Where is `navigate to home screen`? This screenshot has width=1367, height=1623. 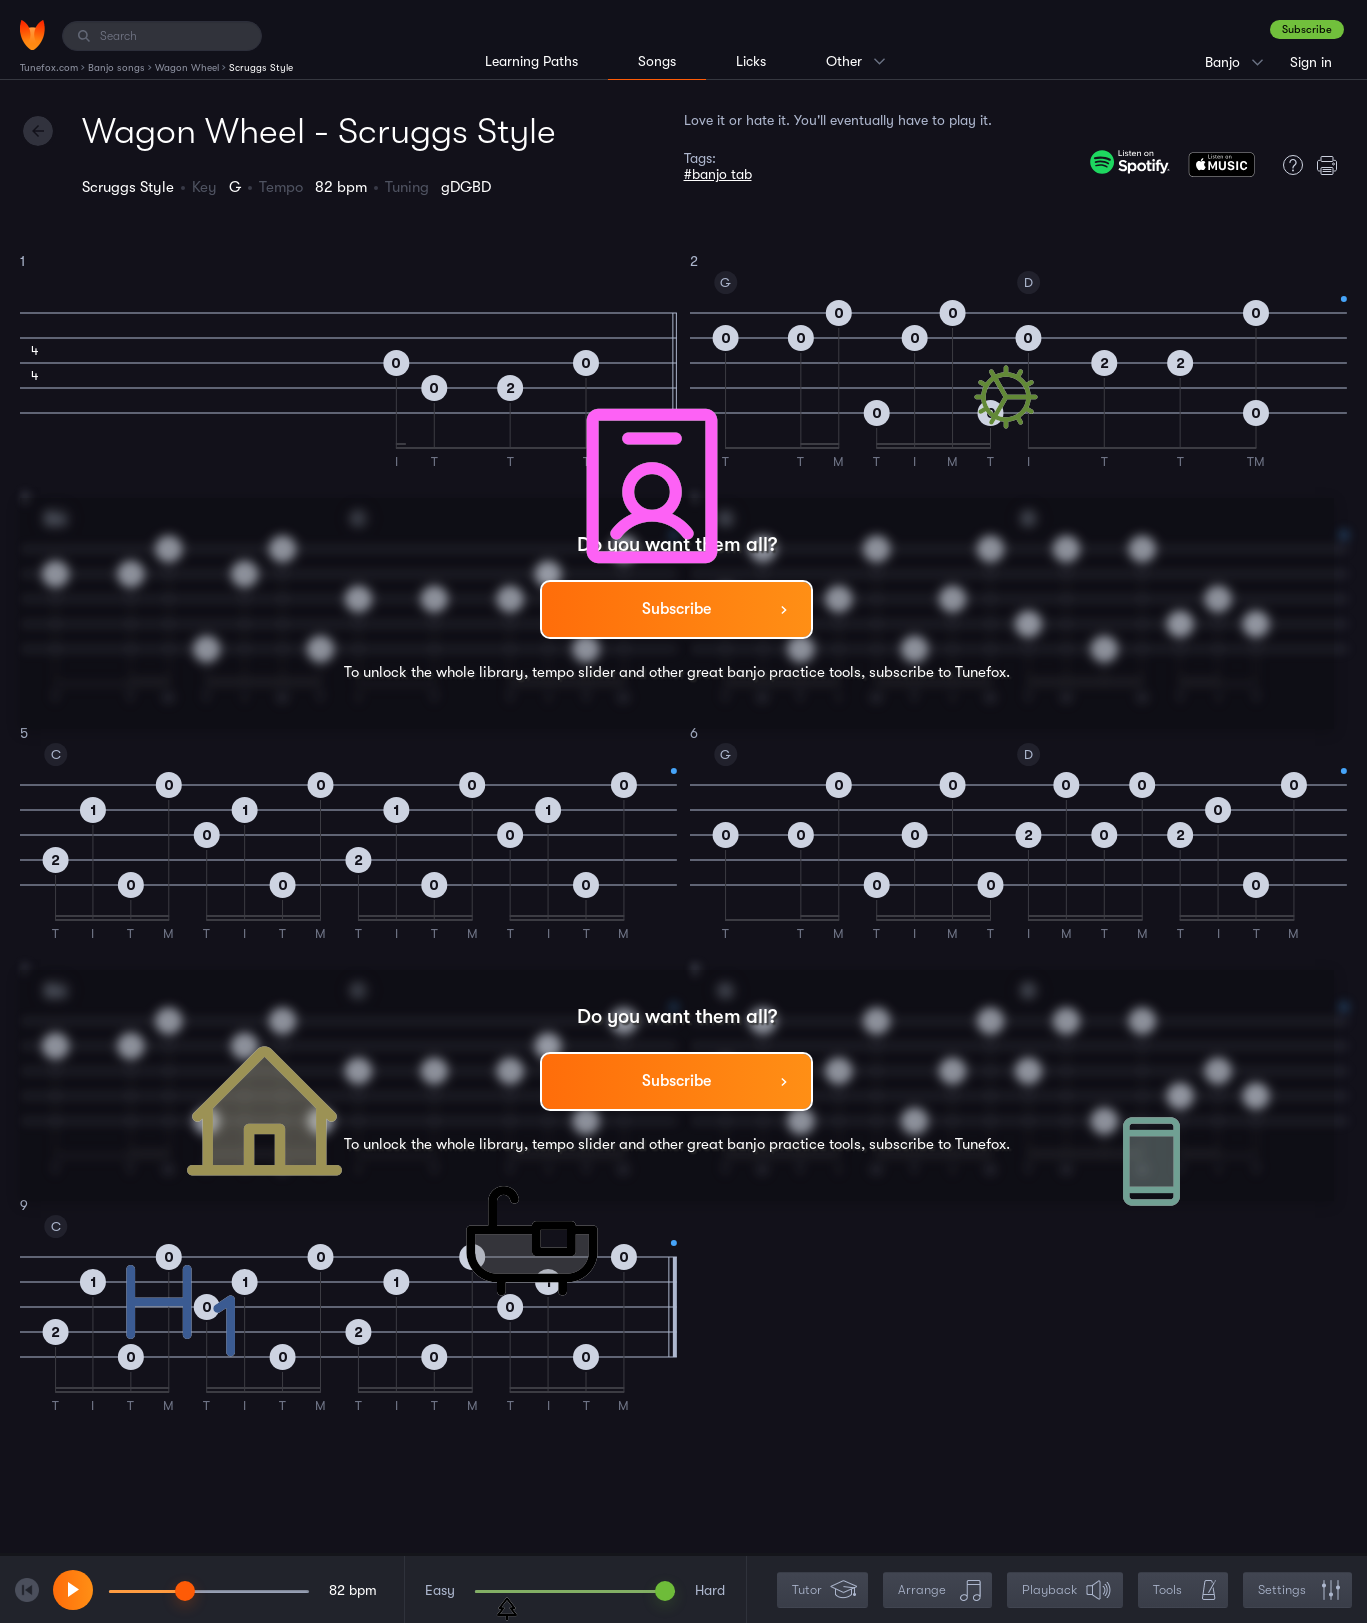 navigate to home screen is located at coordinates (264, 1113).